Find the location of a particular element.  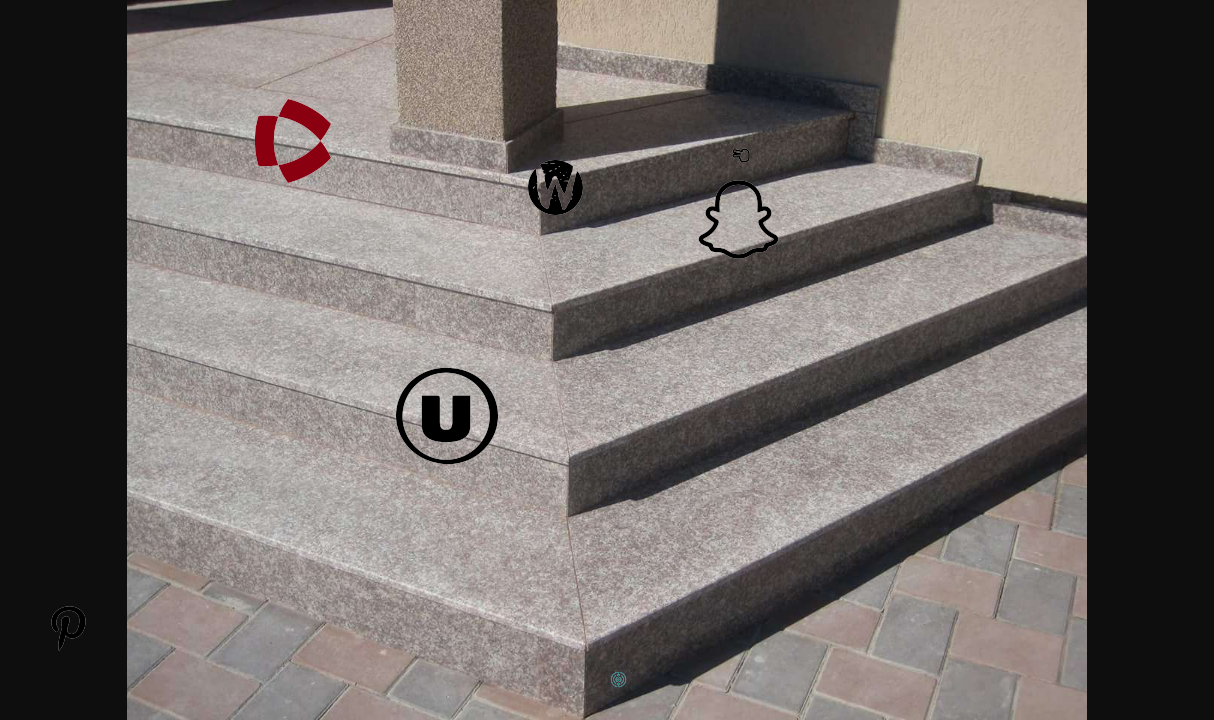

Clarivate company logo is located at coordinates (293, 141).